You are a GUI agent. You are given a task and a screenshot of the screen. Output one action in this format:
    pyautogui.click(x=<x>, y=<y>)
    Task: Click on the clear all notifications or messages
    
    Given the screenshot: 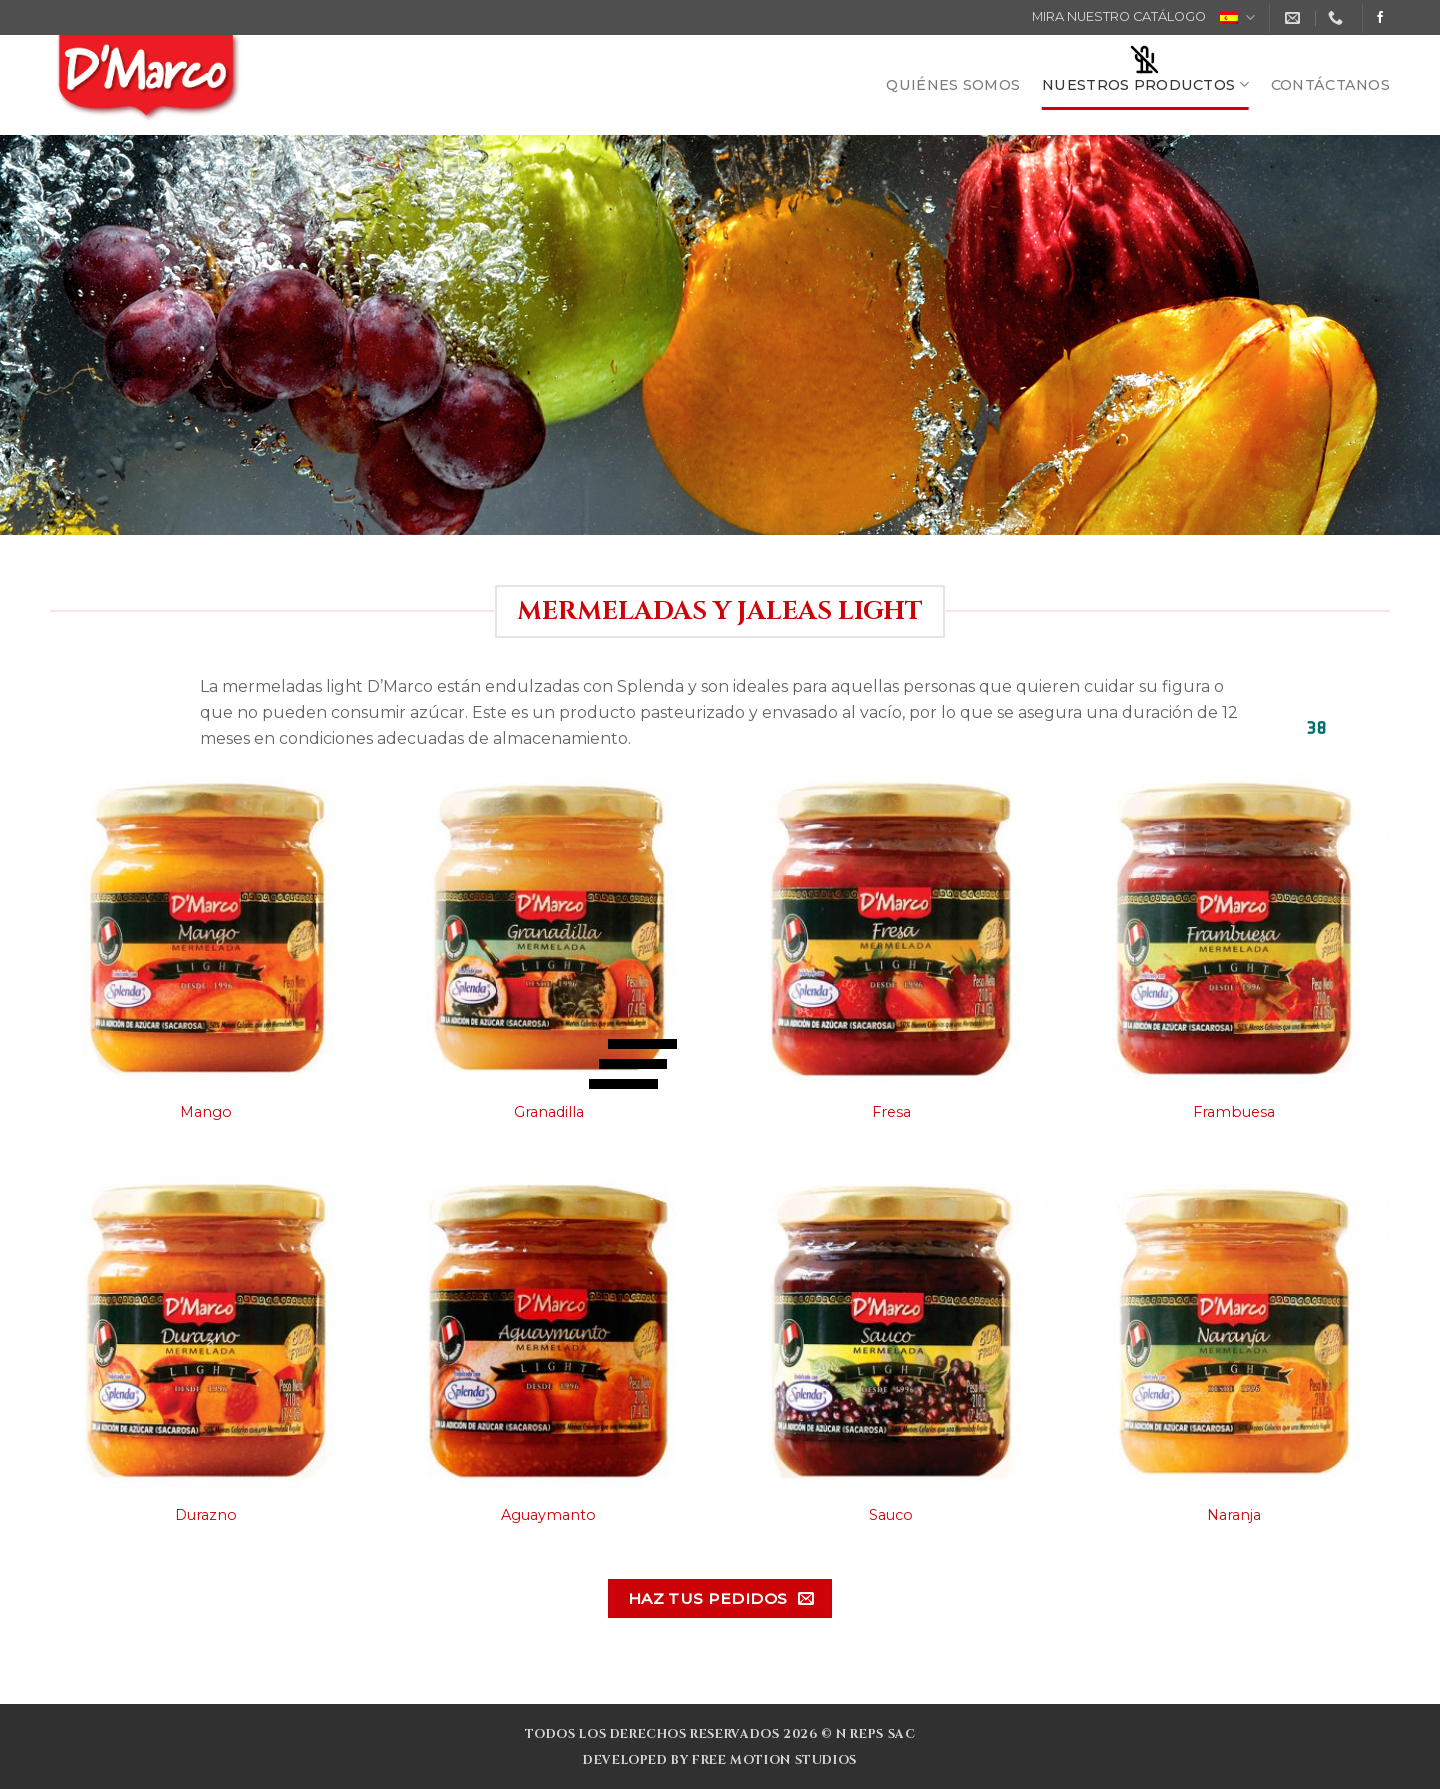 What is the action you would take?
    pyautogui.click(x=633, y=1064)
    